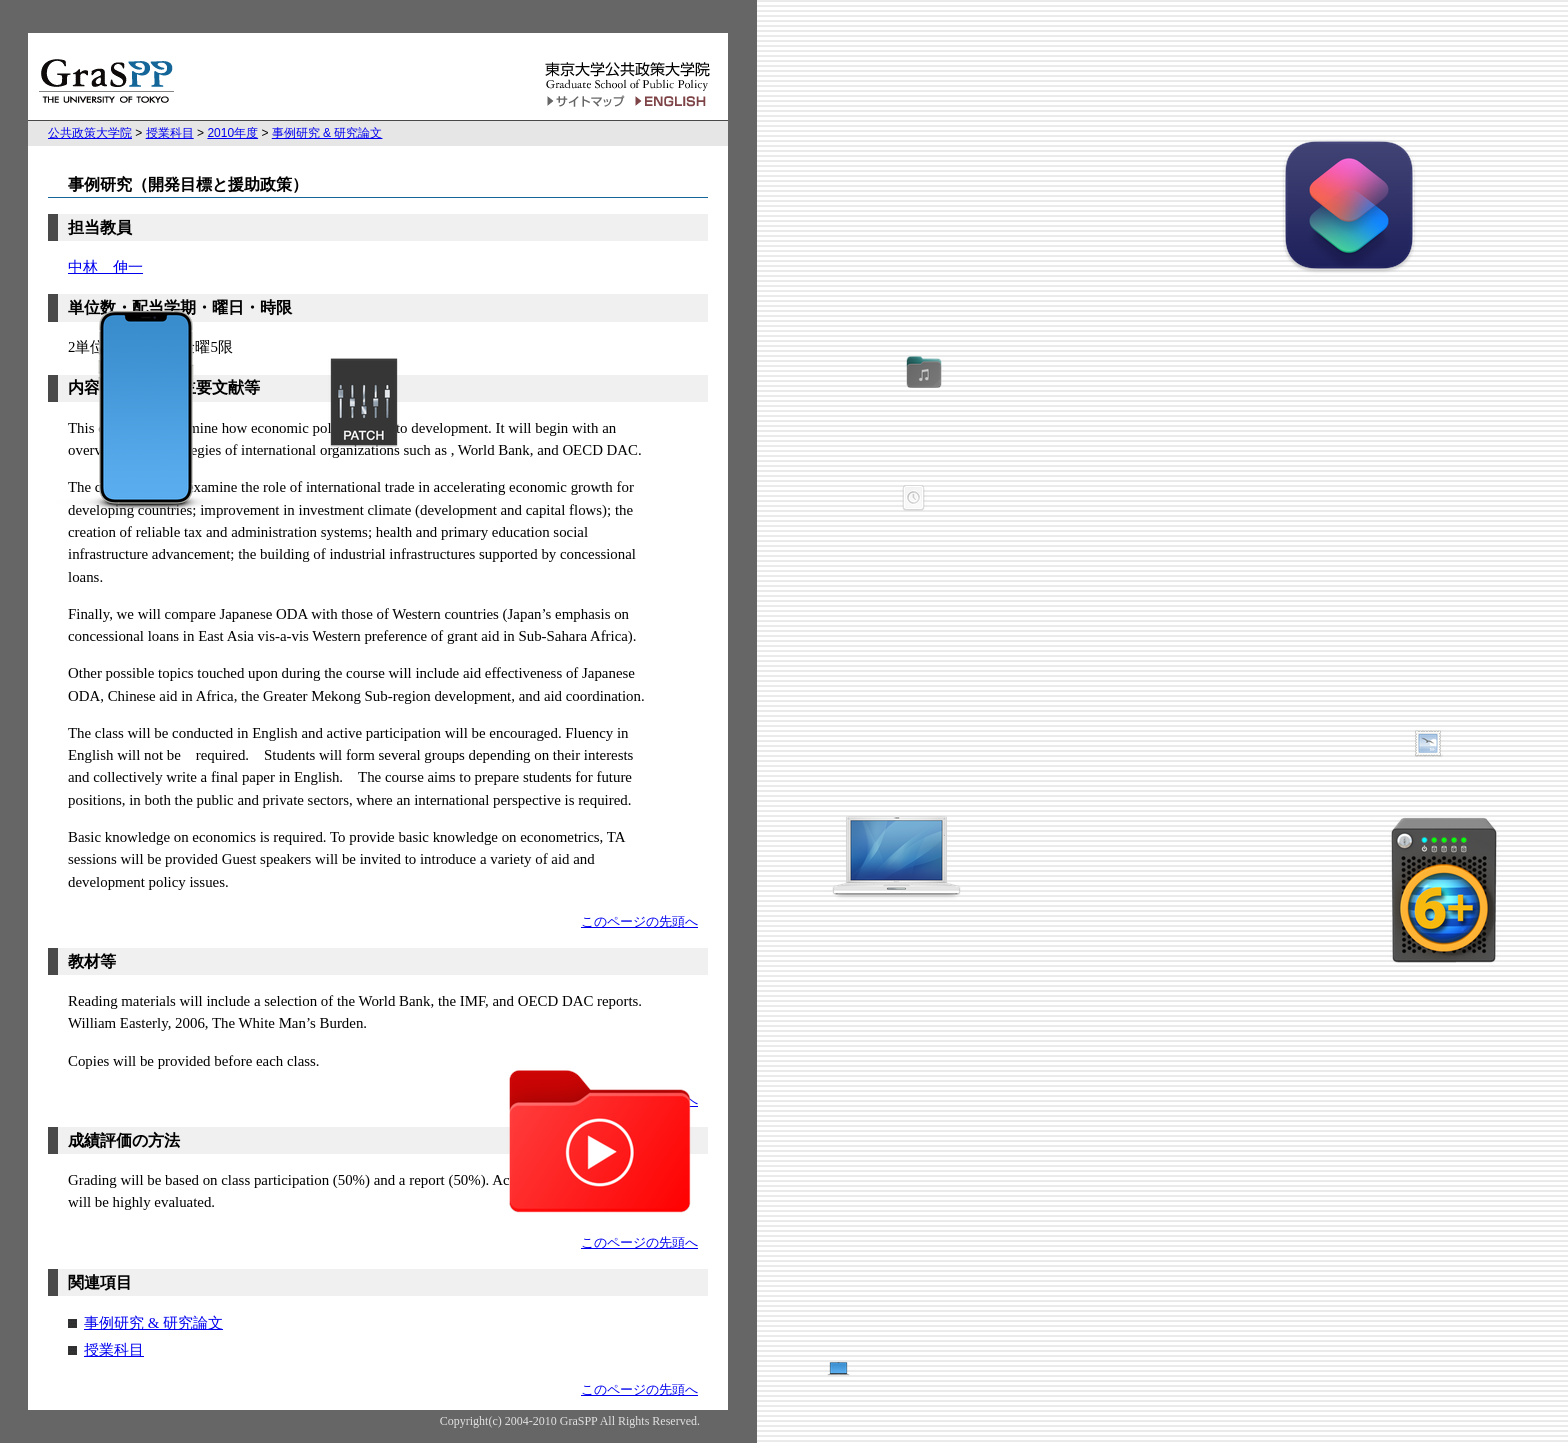  I want to click on open patch settings in GarageBand, so click(364, 404).